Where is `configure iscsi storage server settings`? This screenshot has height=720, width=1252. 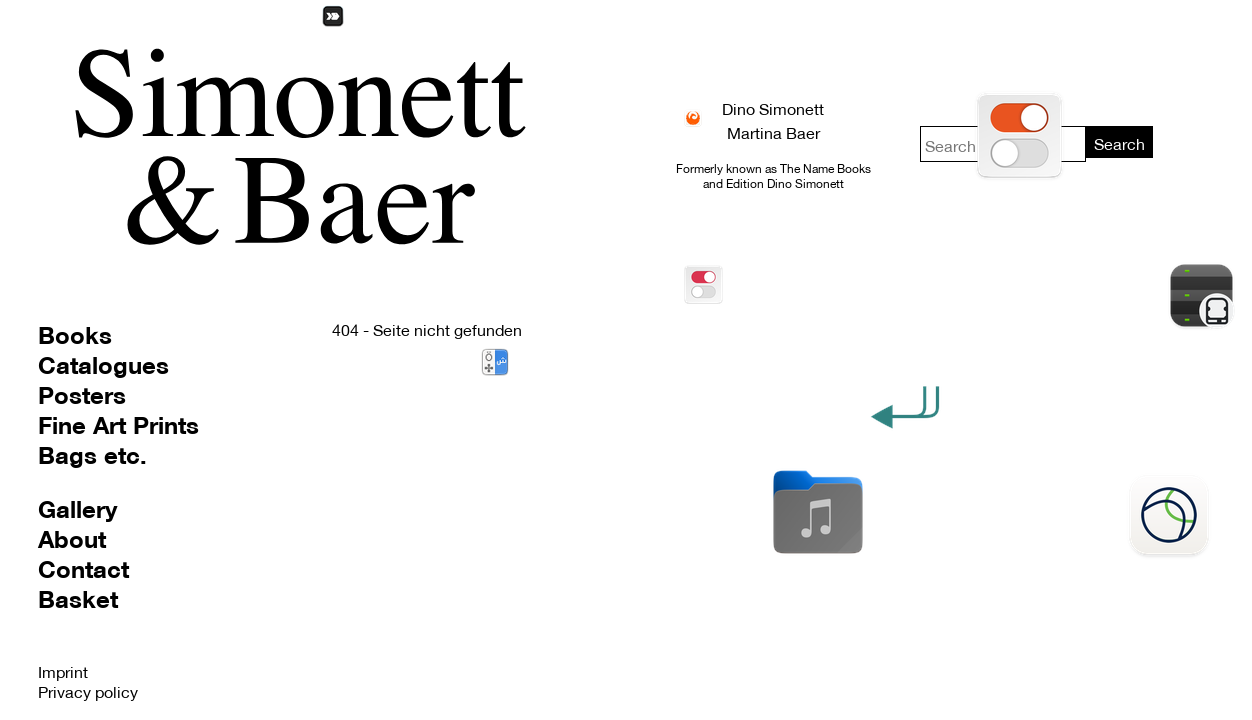
configure iscsi storage server settings is located at coordinates (1201, 295).